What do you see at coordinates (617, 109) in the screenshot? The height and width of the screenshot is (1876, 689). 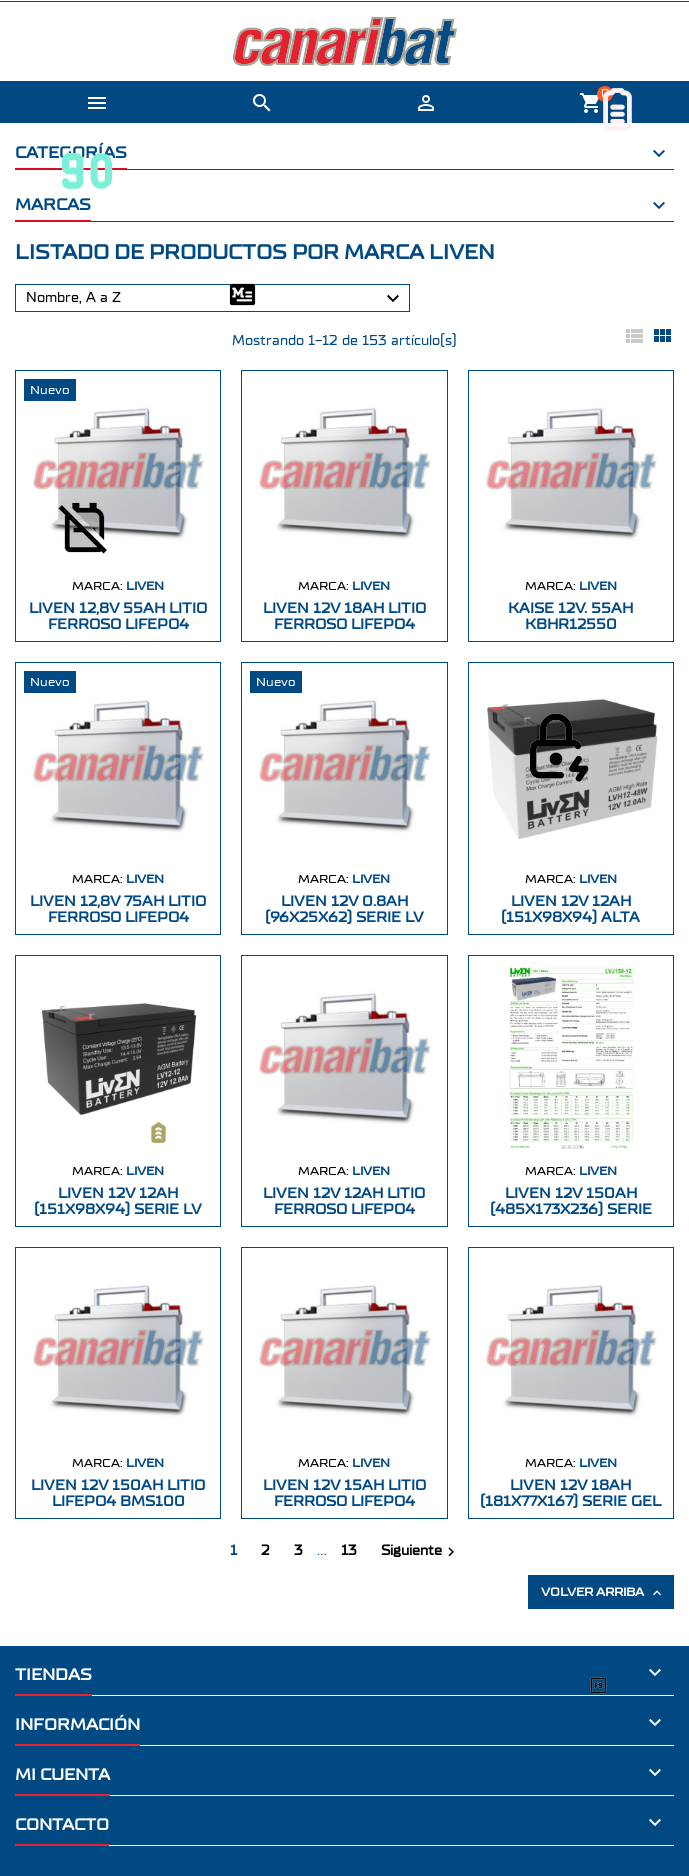 I see `battery level indicator showing medium charge` at bounding box center [617, 109].